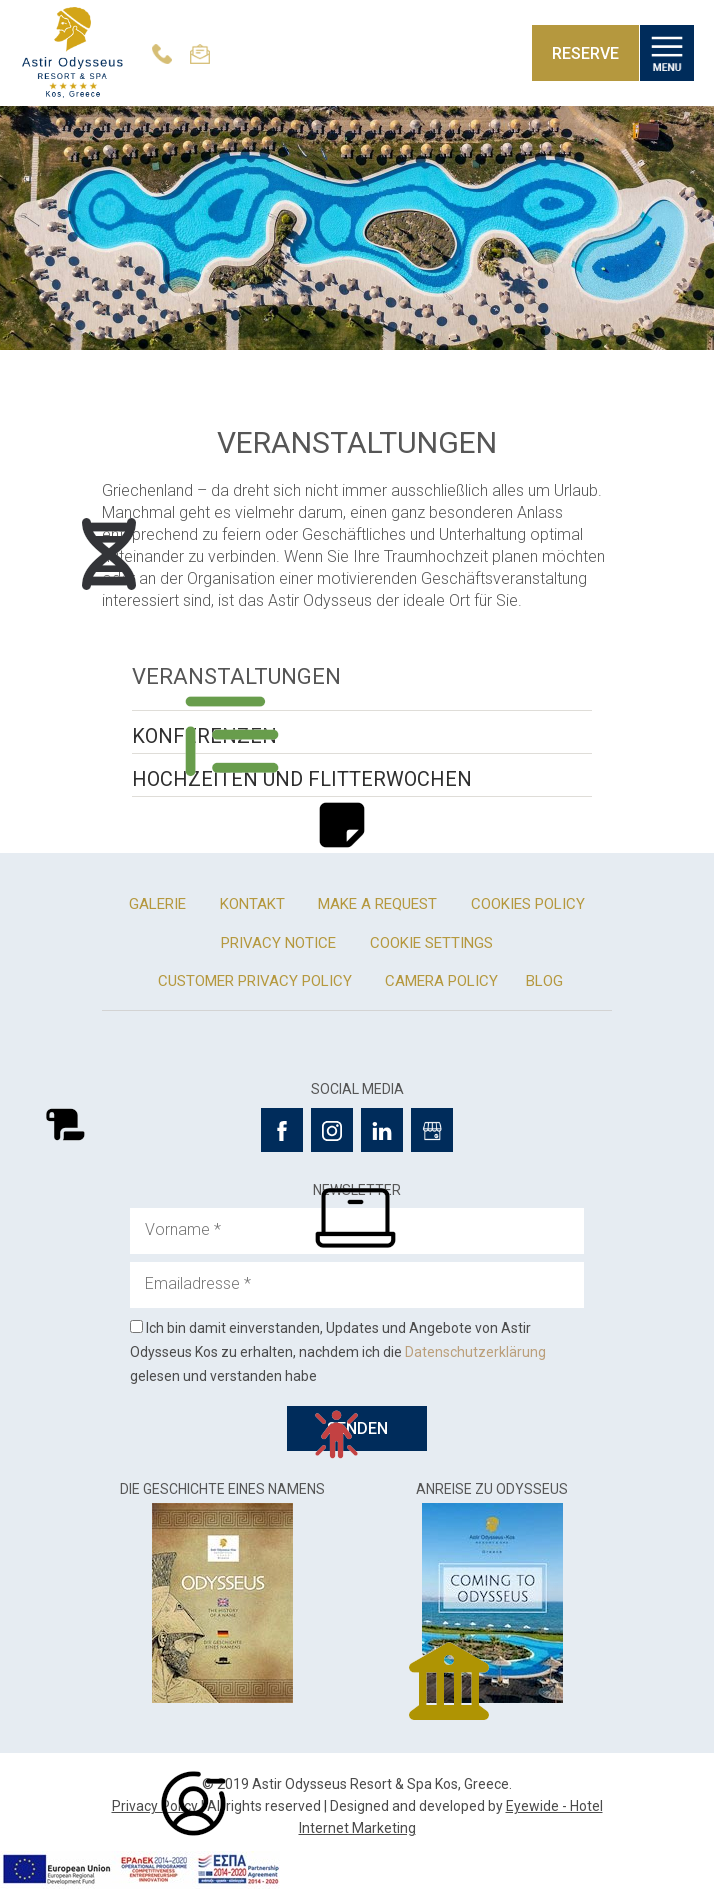 This screenshot has height=1889, width=714. Describe the element at coordinates (109, 554) in the screenshot. I see `access genetics or DNA-related features` at that location.